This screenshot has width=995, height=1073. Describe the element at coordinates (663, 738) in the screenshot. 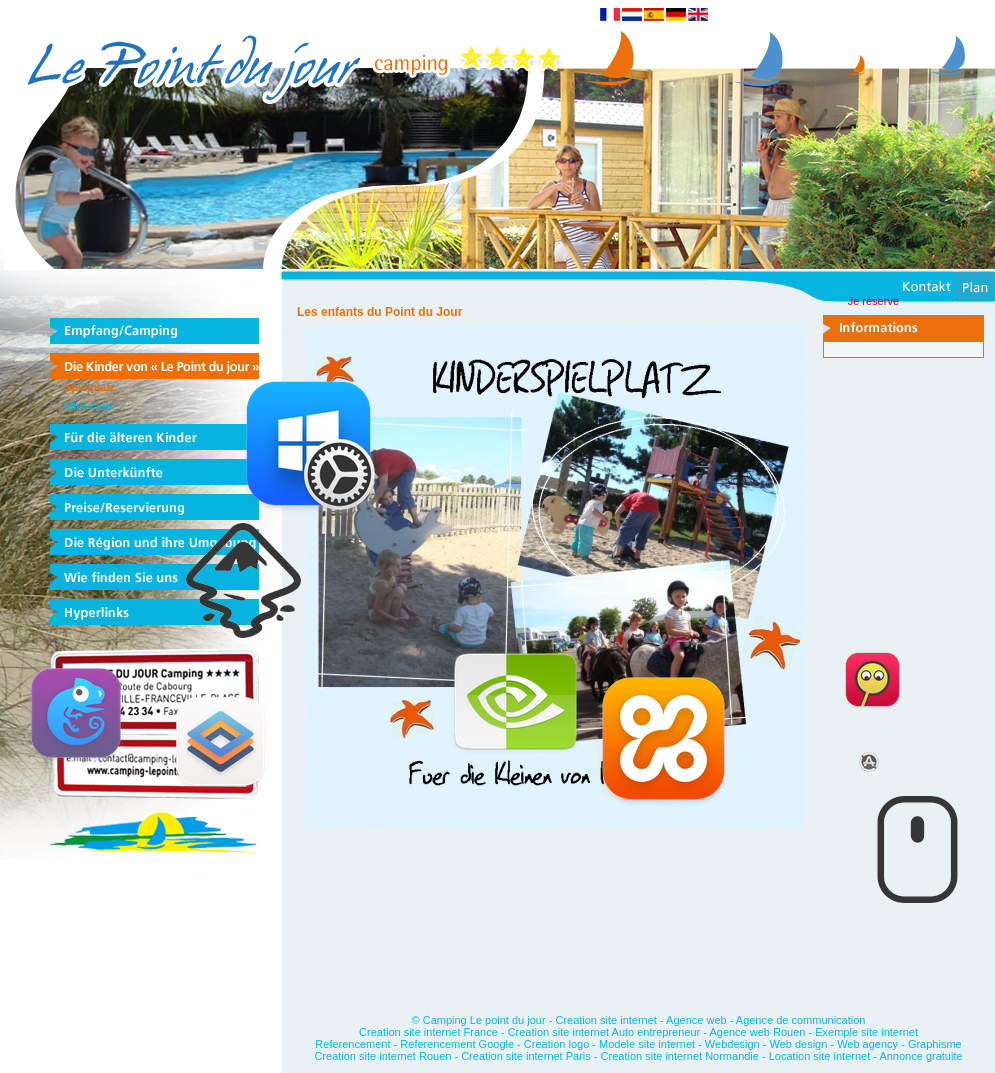

I see `launch xampp local server application` at that location.